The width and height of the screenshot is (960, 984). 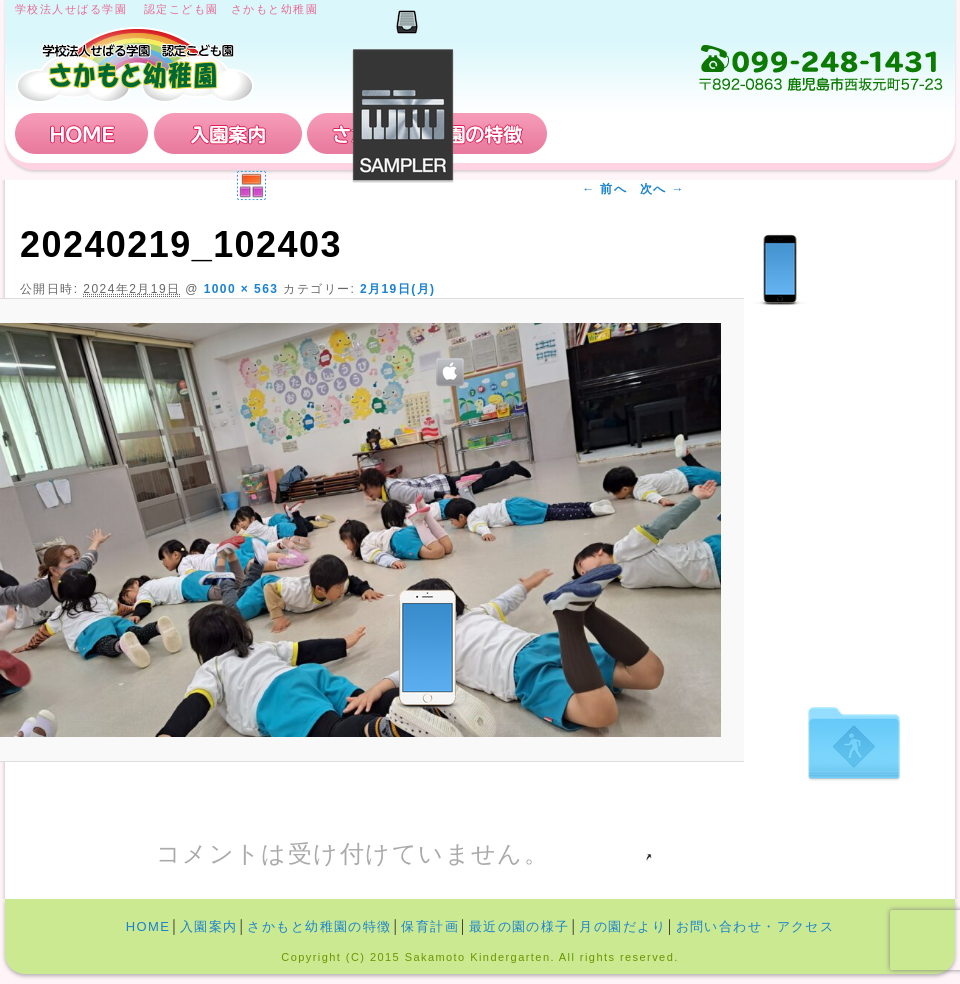 What do you see at coordinates (450, 372) in the screenshot?
I see `access Apple ID account settings` at bounding box center [450, 372].